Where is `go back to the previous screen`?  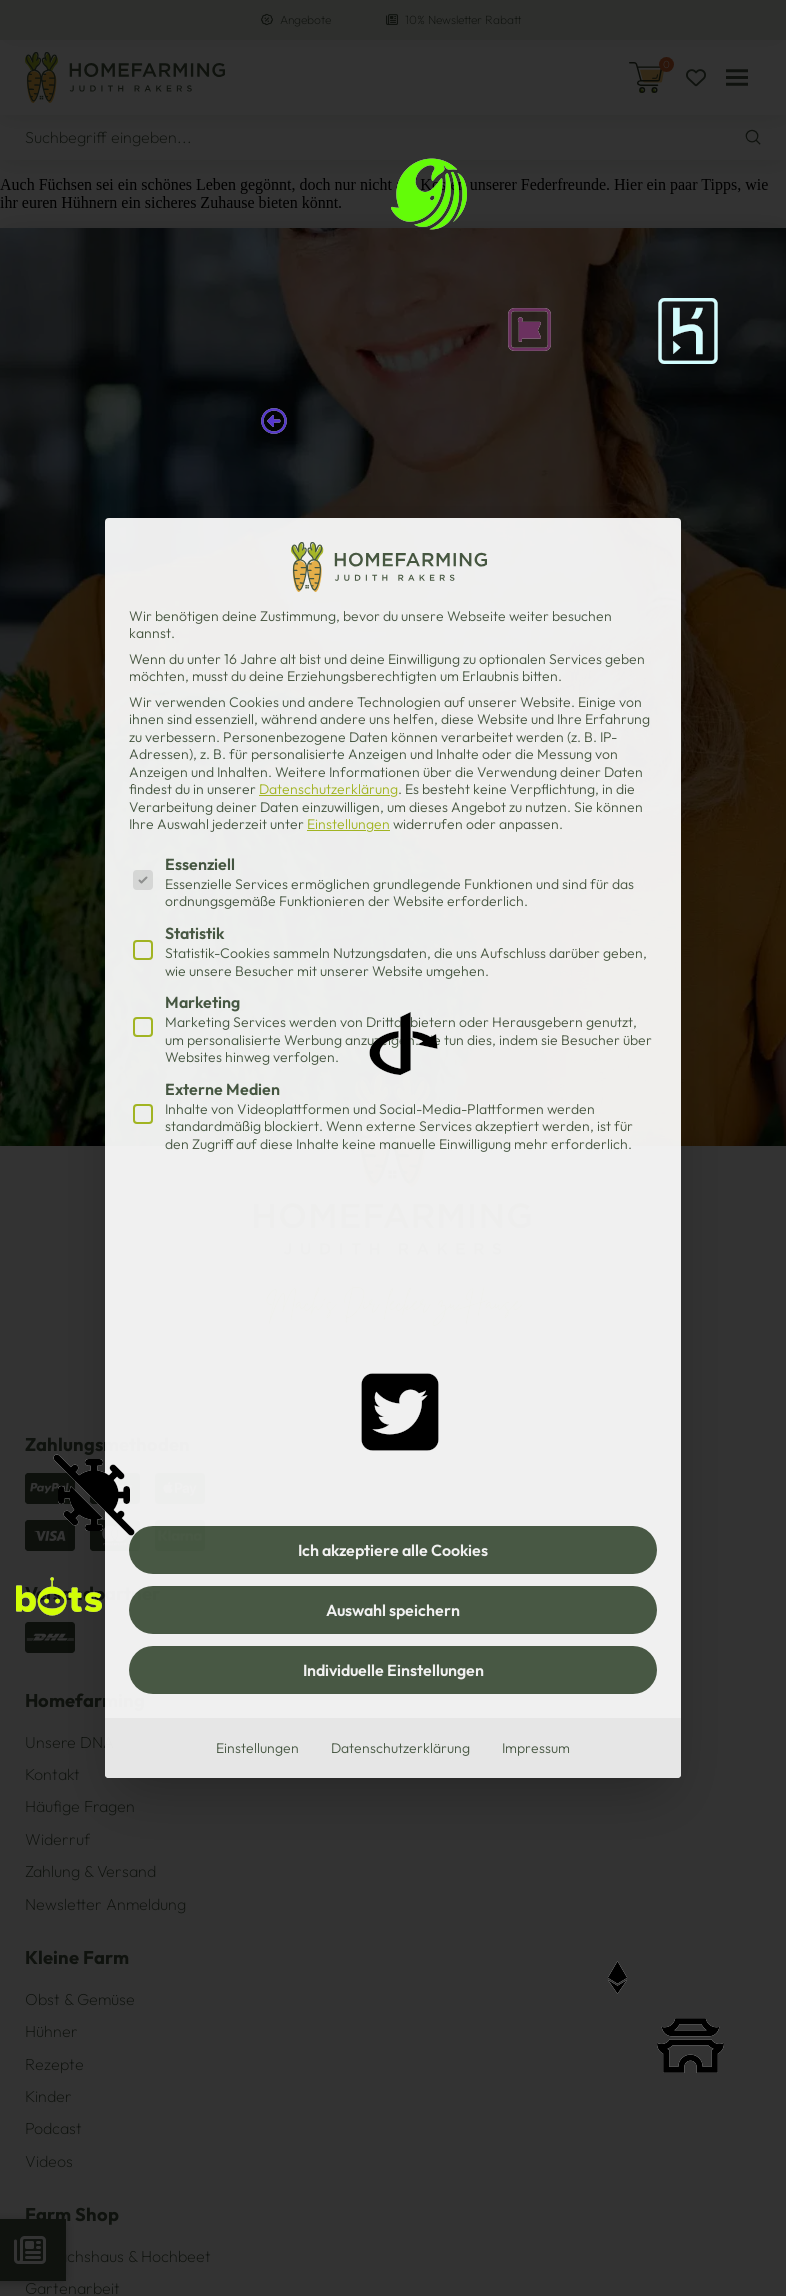
go back to the previous screen is located at coordinates (274, 421).